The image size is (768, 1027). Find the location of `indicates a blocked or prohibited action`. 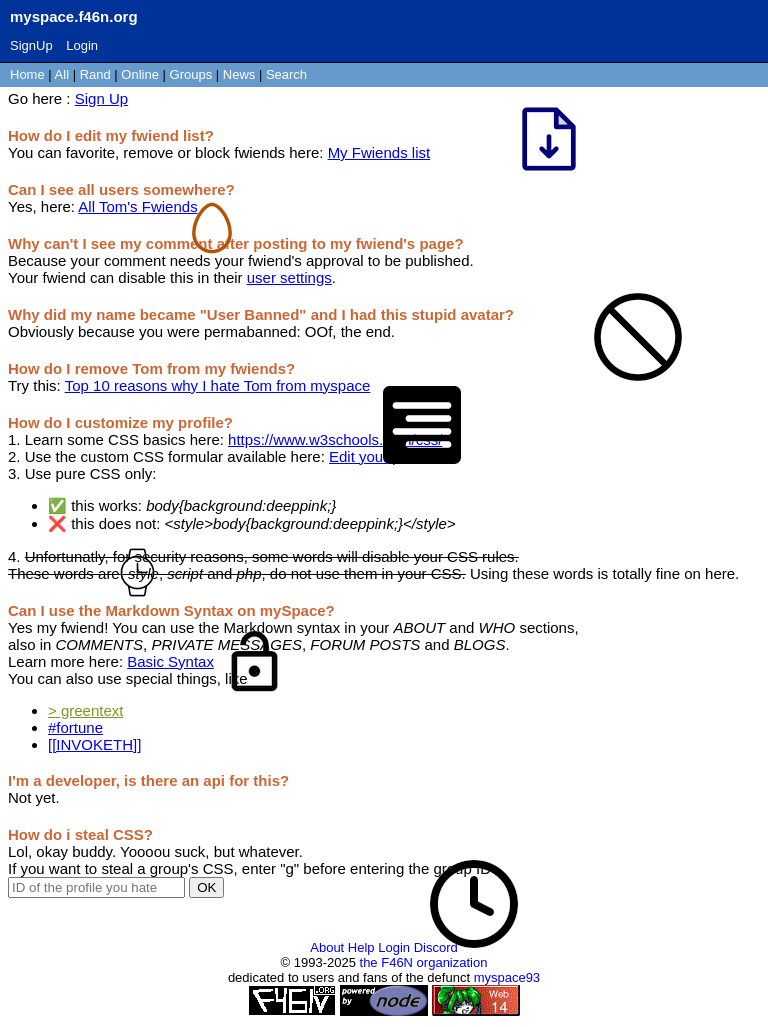

indicates a blocked or prohibited action is located at coordinates (638, 337).